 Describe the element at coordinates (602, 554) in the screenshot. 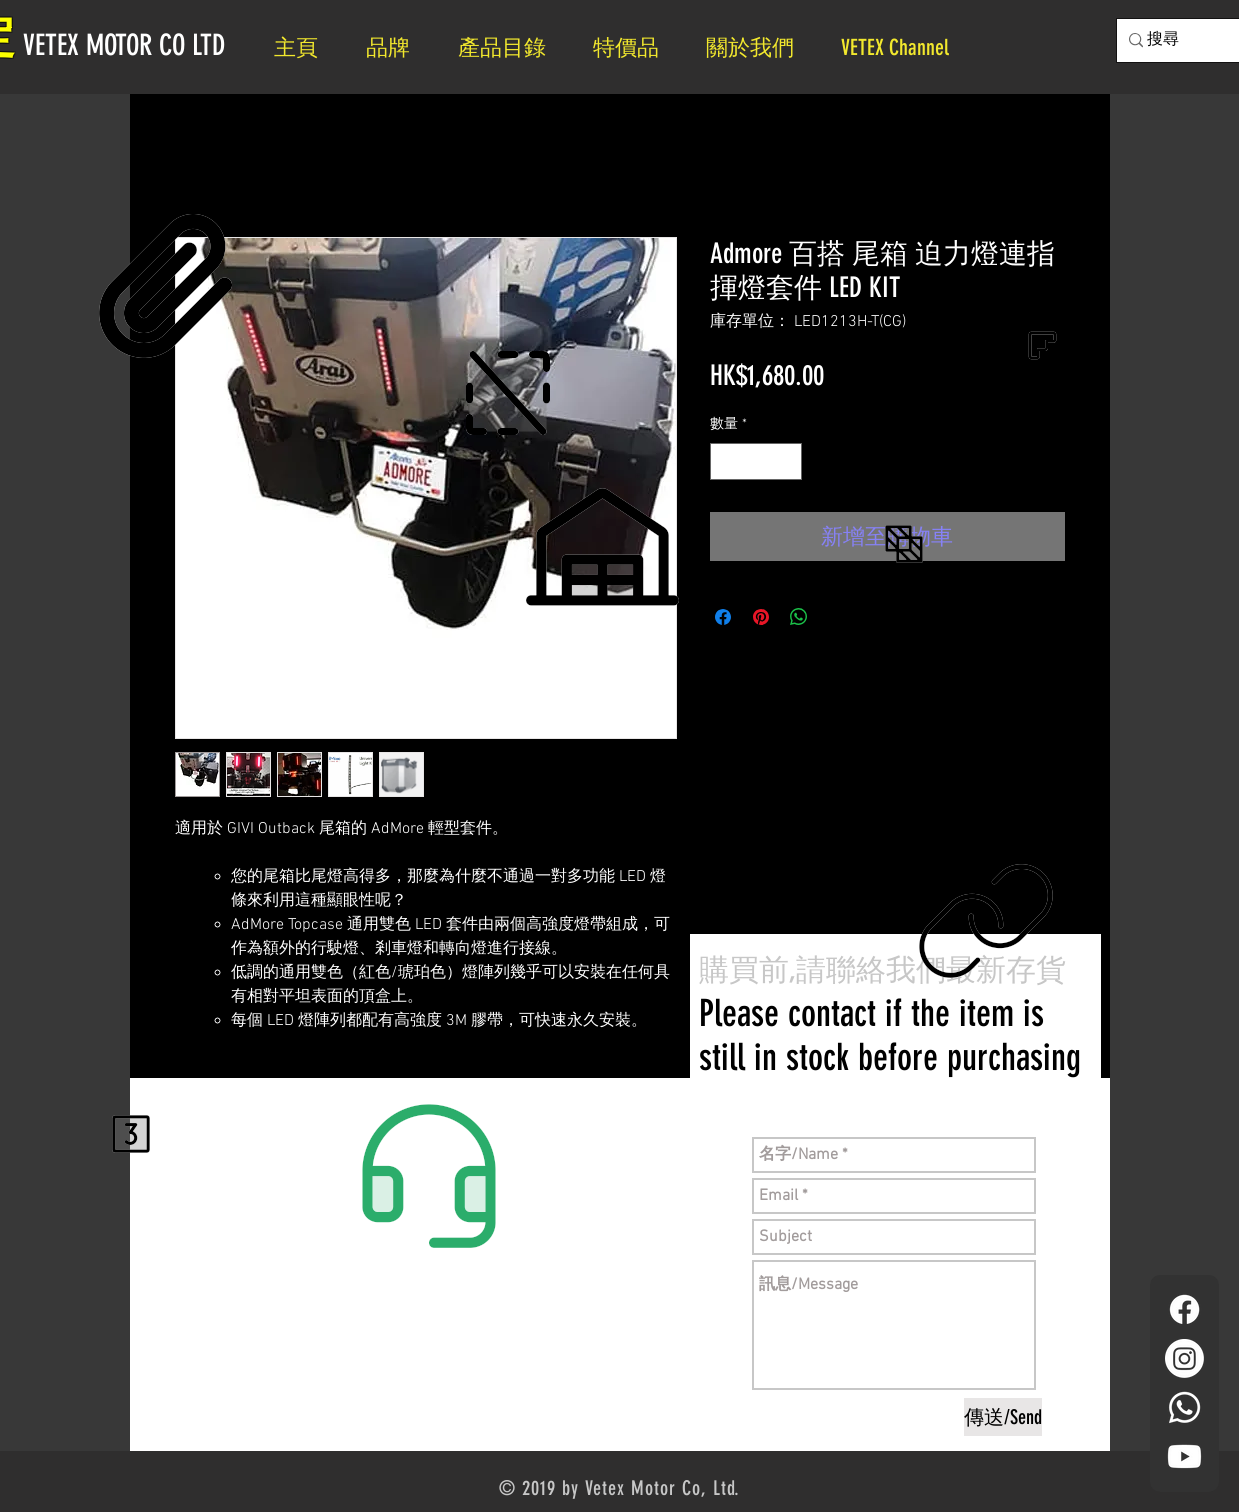

I see `access garage or parking settings` at that location.